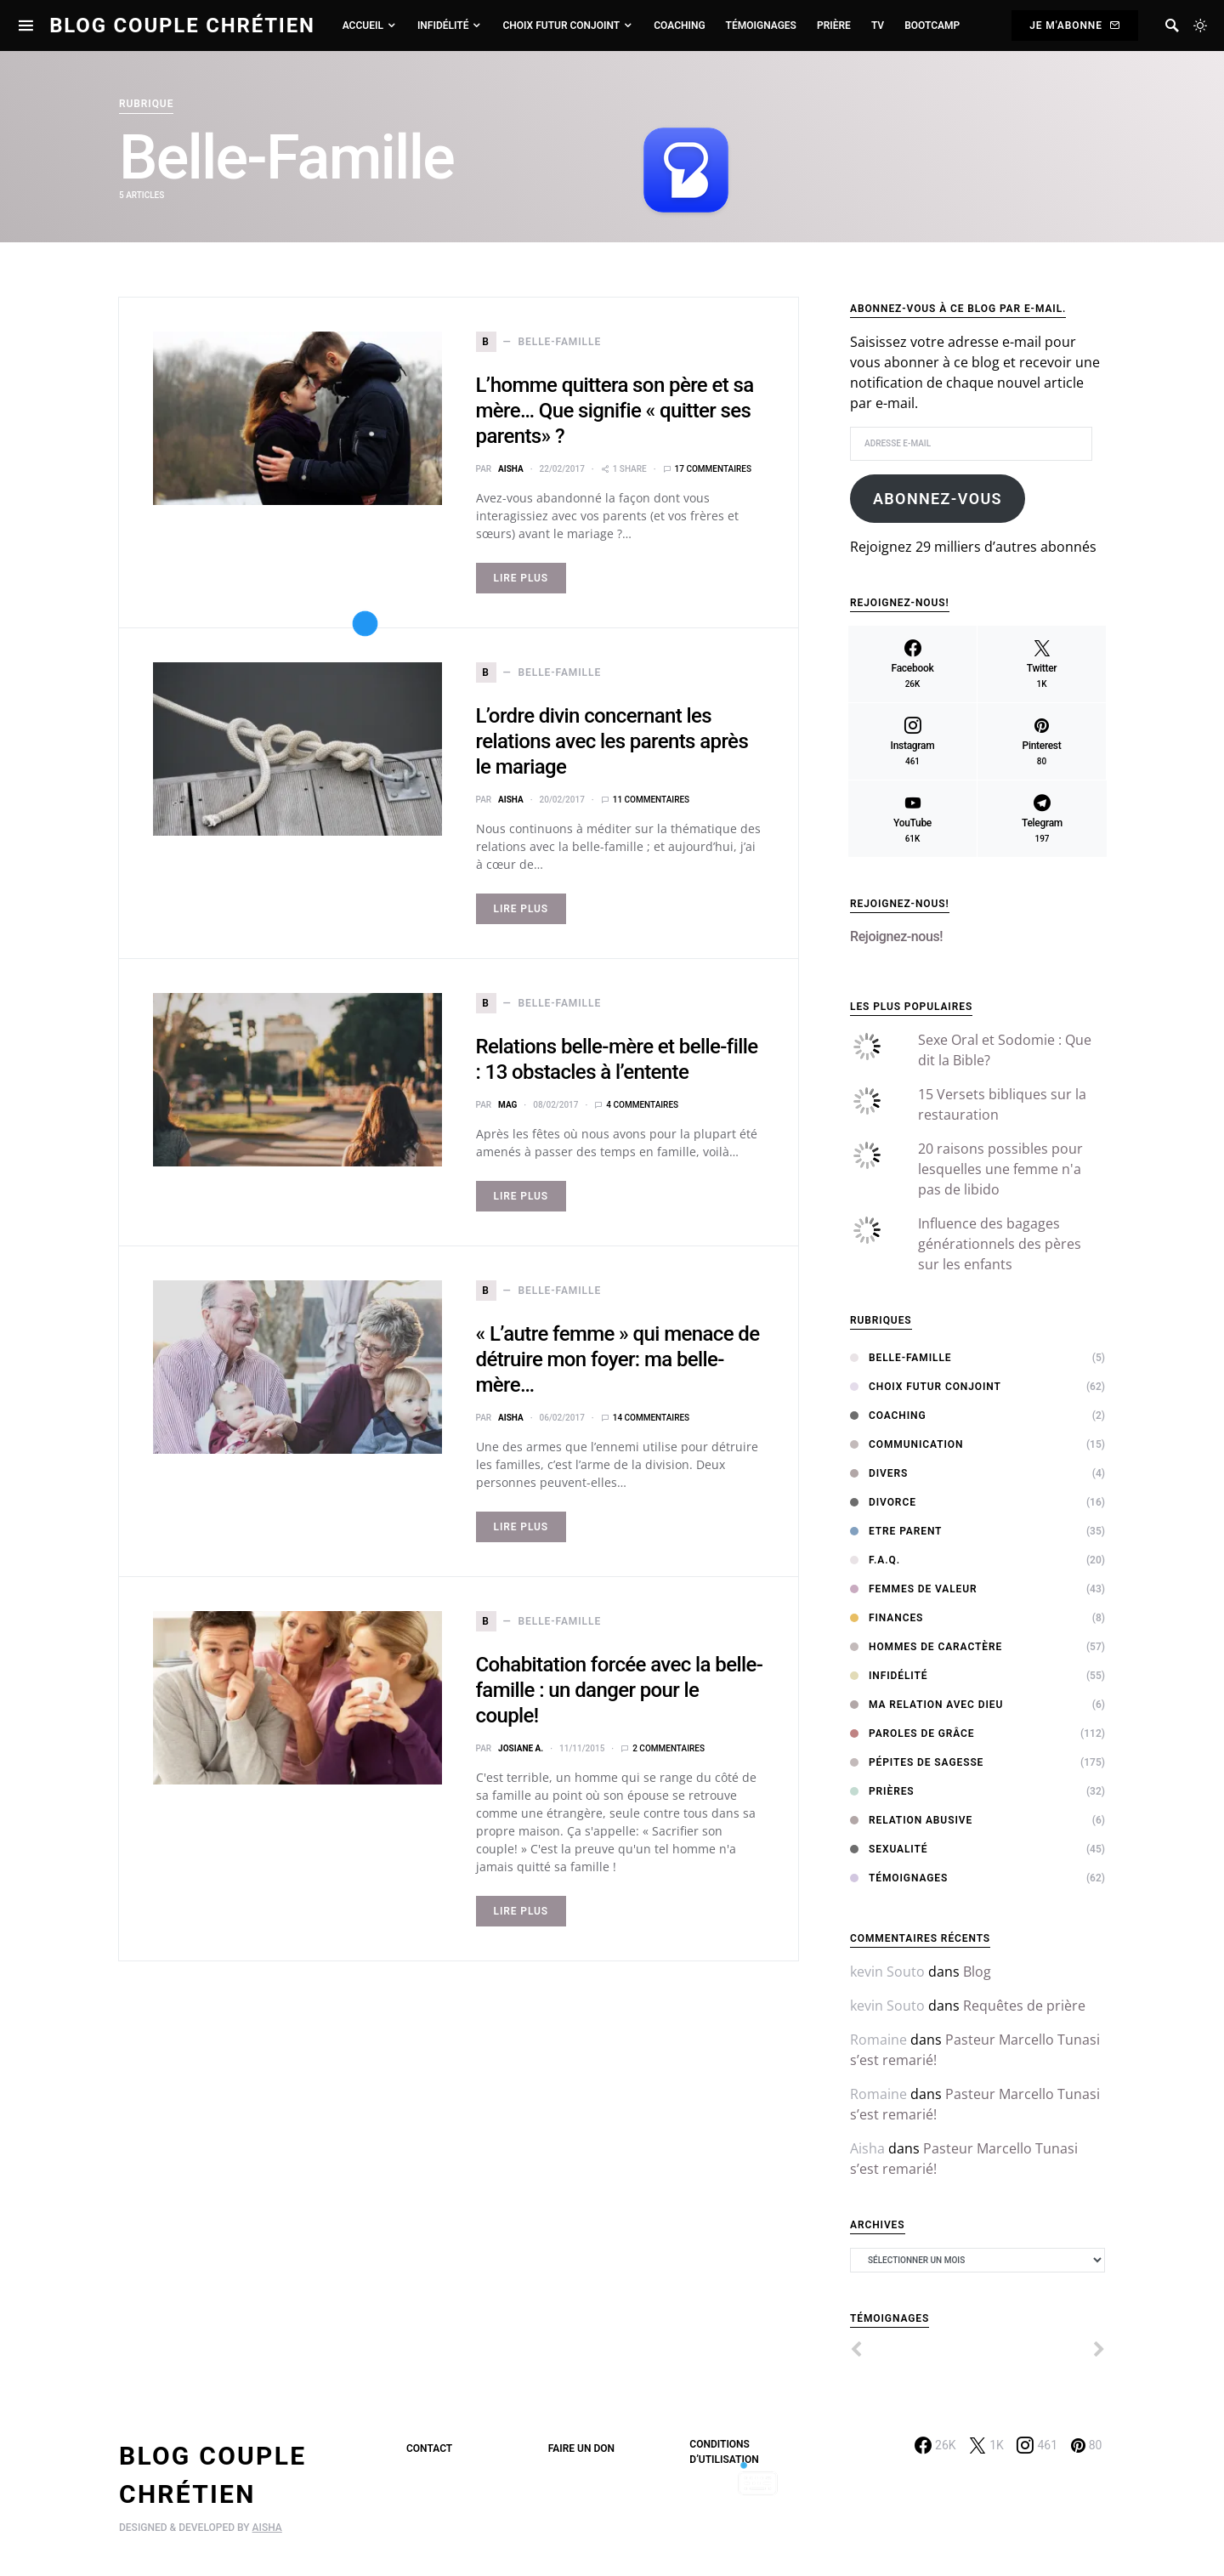 The height and width of the screenshot is (2576, 1224). I want to click on open beeper messaging app, so click(686, 170).